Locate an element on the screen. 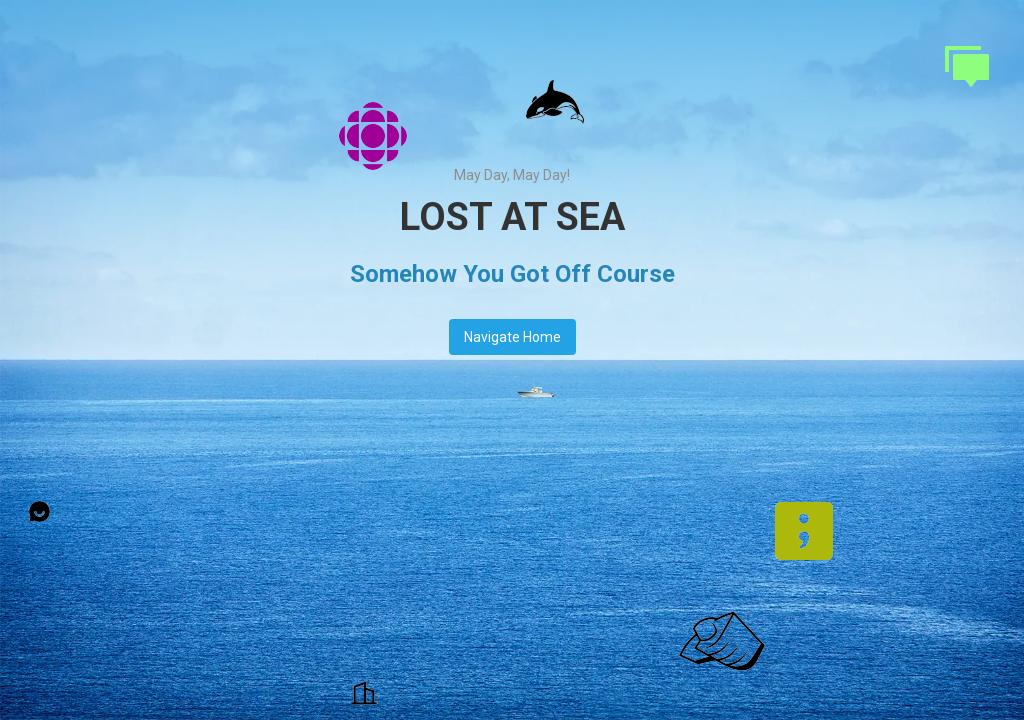 This screenshot has height=720, width=1024. open tldraw whiteboard application is located at coordinates (804, 531).